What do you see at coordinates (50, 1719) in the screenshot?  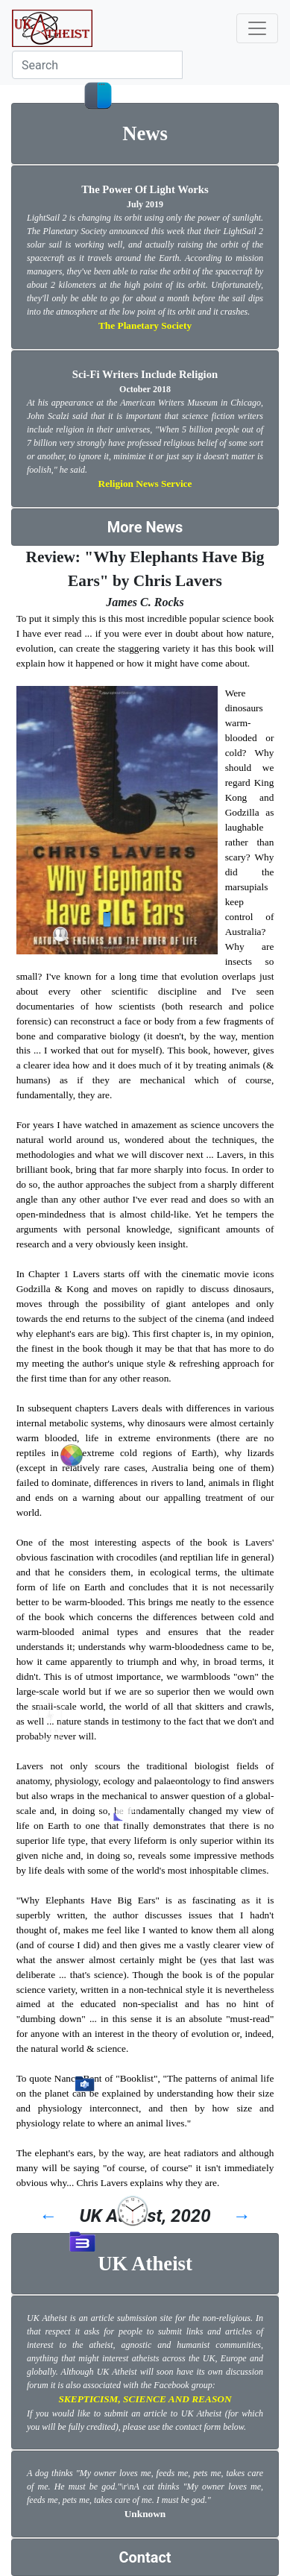 I see `battery connected to uninterruptible power supply (UPS)` at bounding box center [50, 1719].